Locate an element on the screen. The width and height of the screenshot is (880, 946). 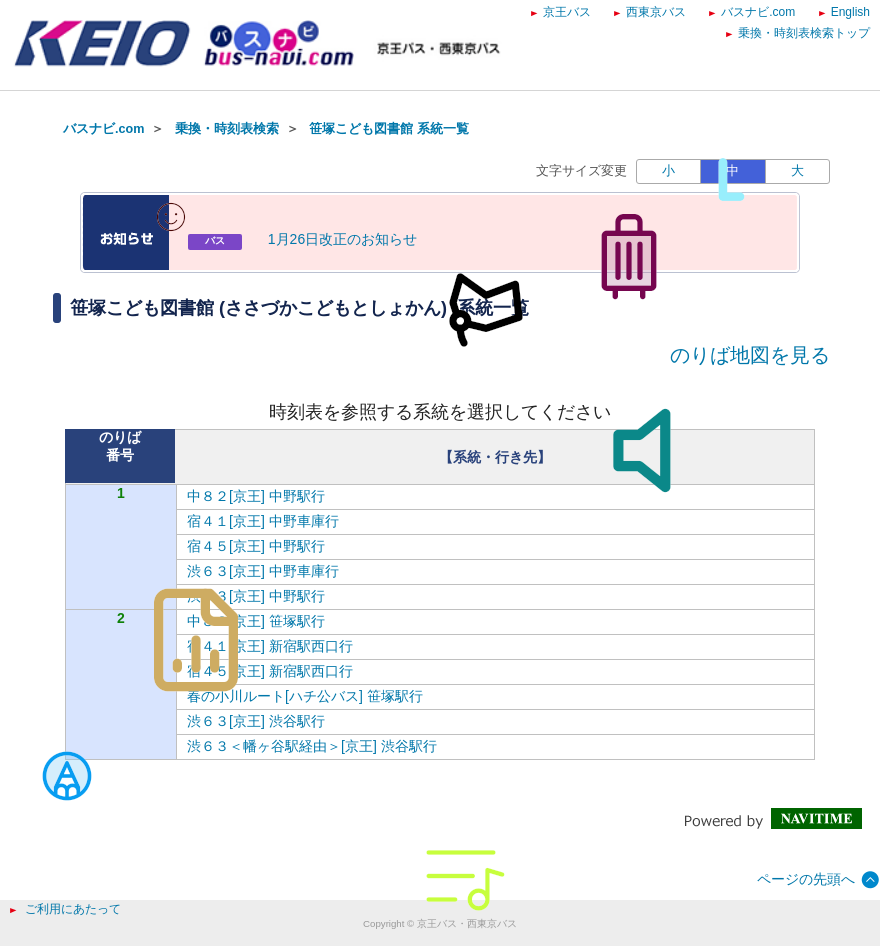
edit or modify content is located at coordinates (67, 776).